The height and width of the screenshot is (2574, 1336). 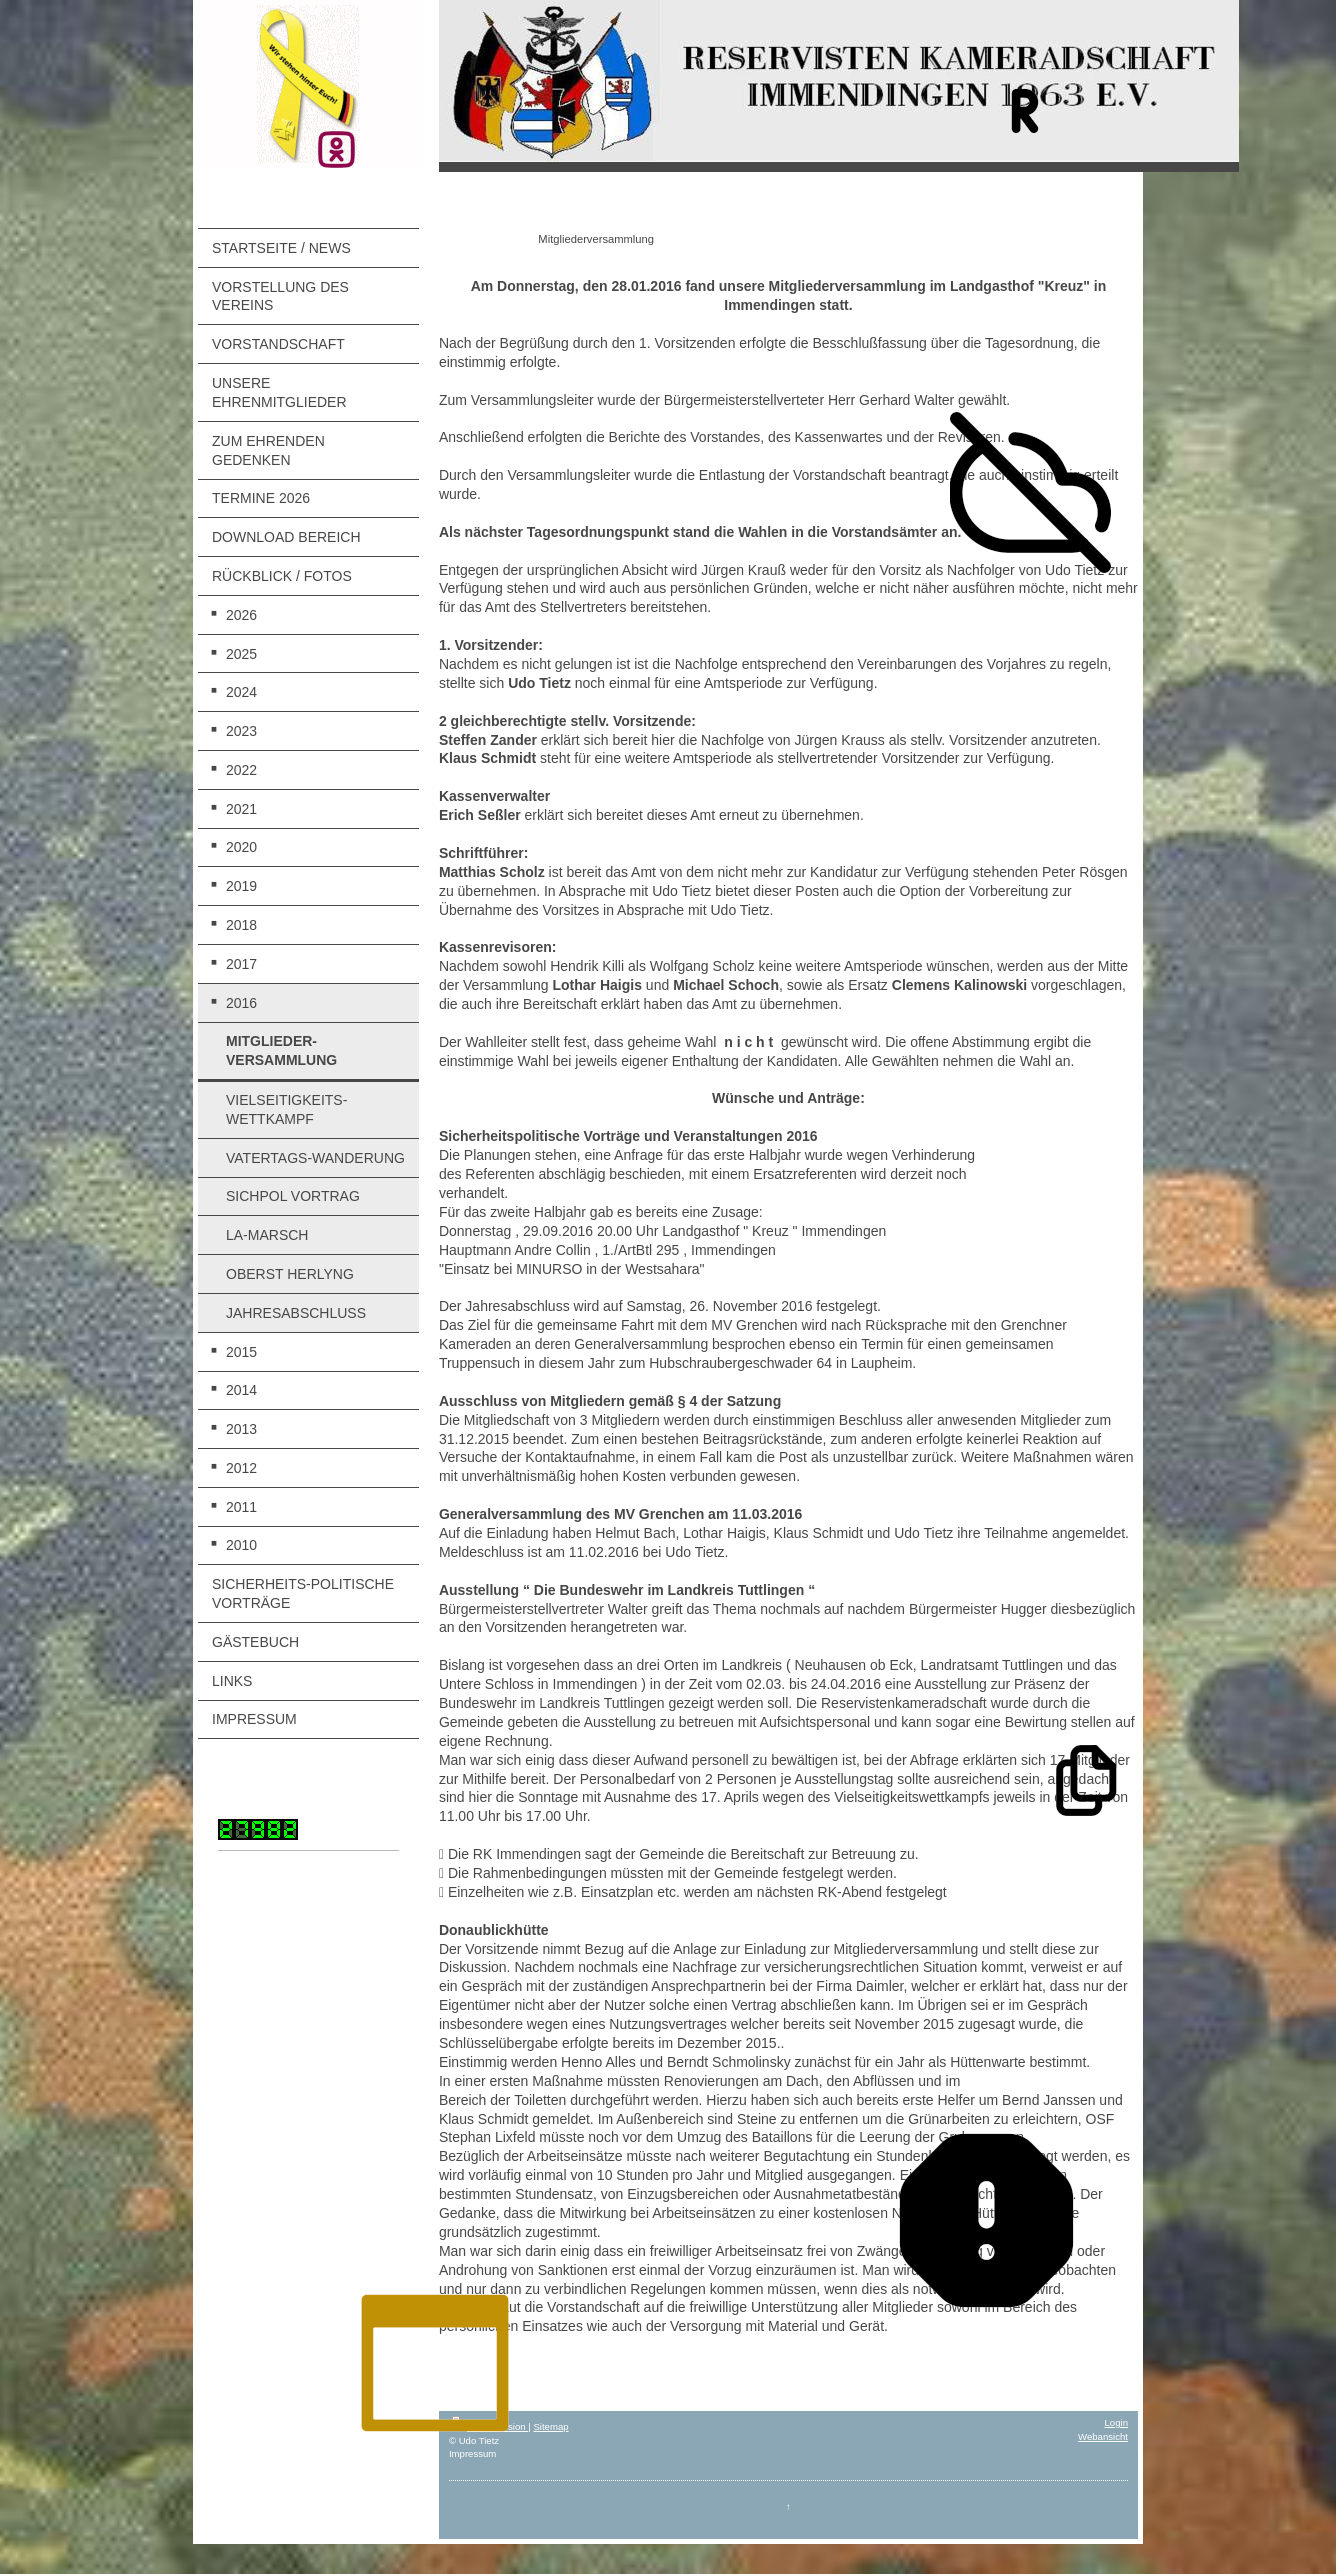 What do you see at coordinates (986, 2220) in the screenshot?
I see `indicates a critical error or warning` at bounding box center [986, 2220].